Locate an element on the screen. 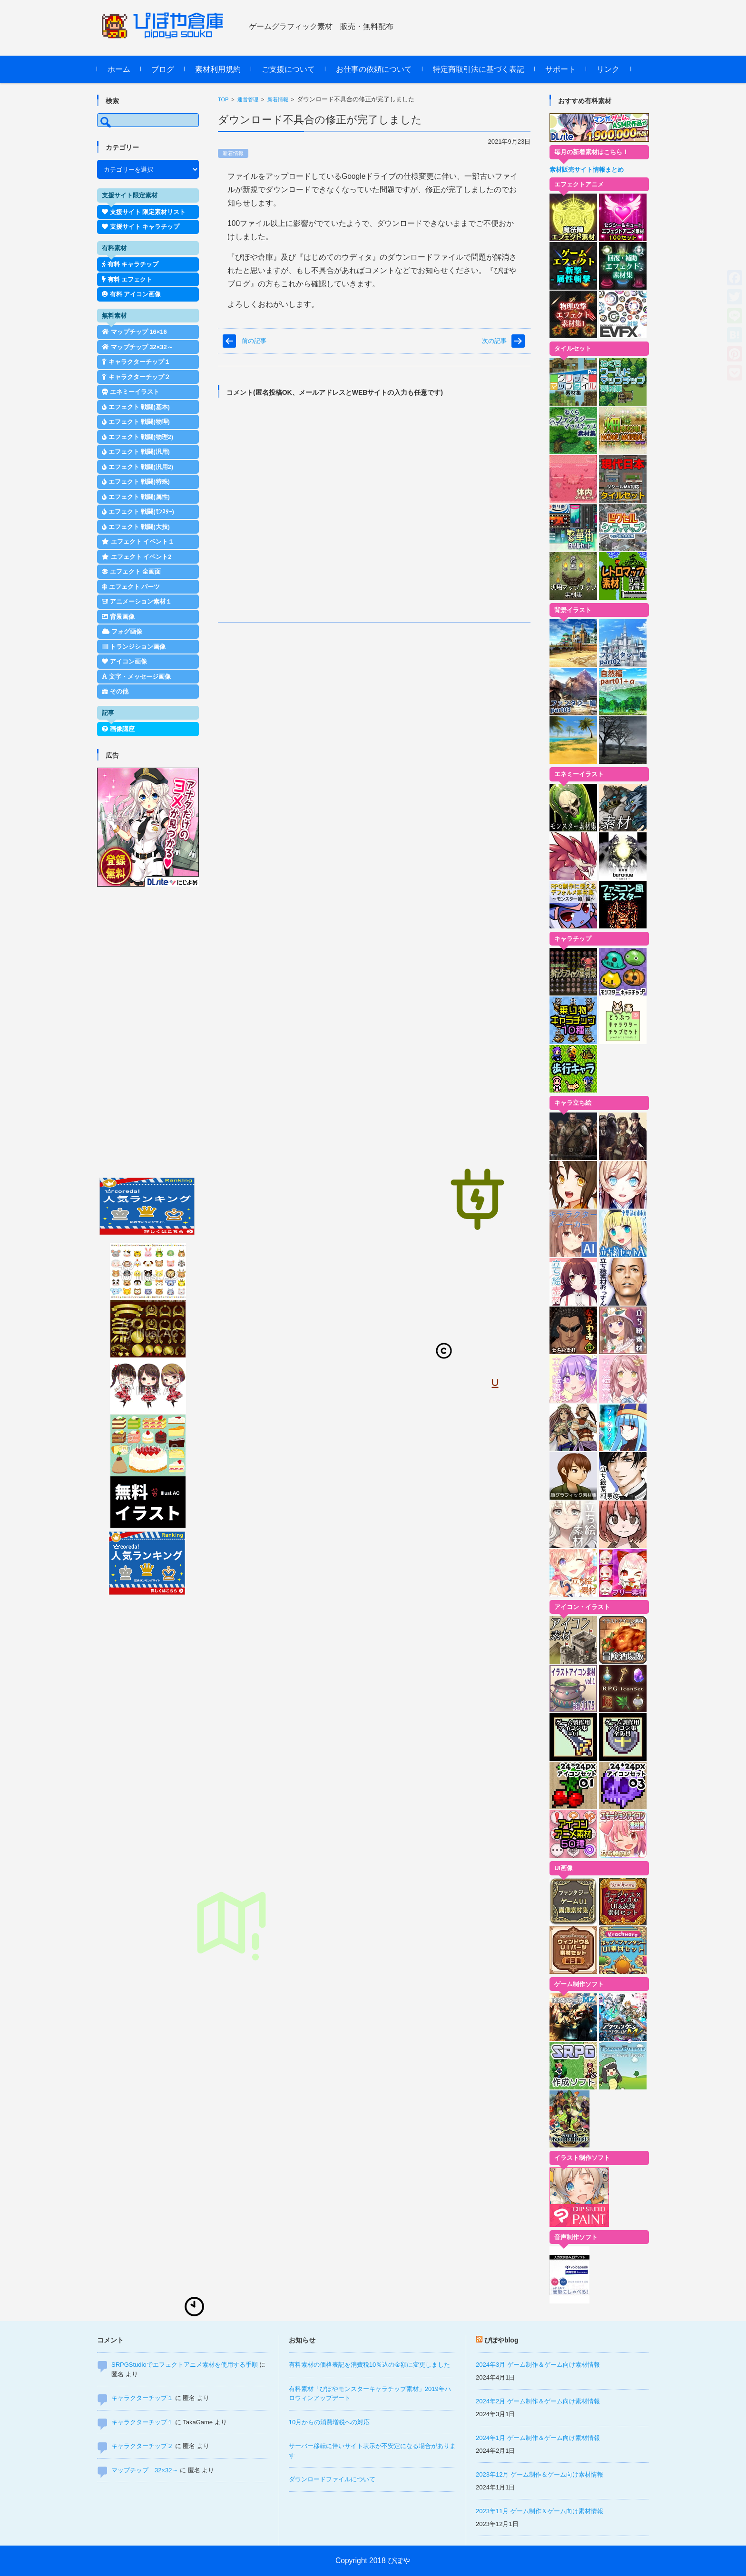  indicates copyrighted content is located at coordinates (444, 1351).